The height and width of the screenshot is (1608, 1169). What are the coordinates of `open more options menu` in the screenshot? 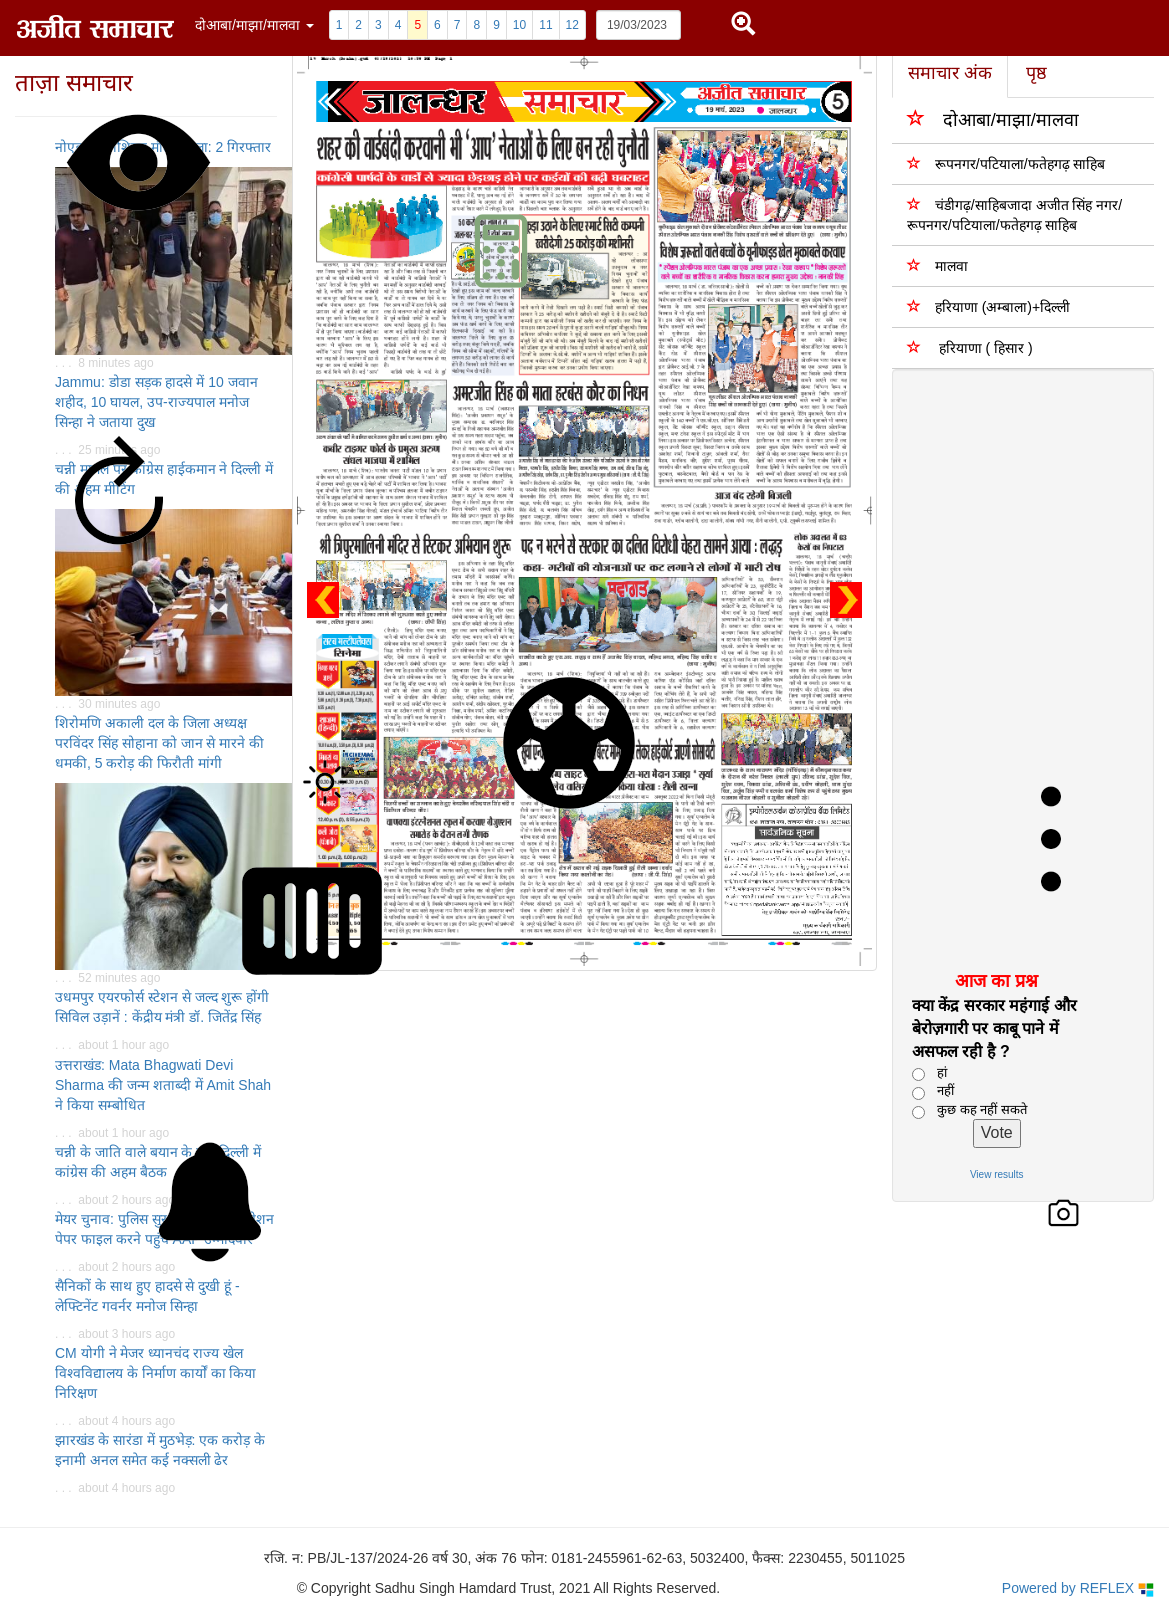 It's located at (1051, 839).